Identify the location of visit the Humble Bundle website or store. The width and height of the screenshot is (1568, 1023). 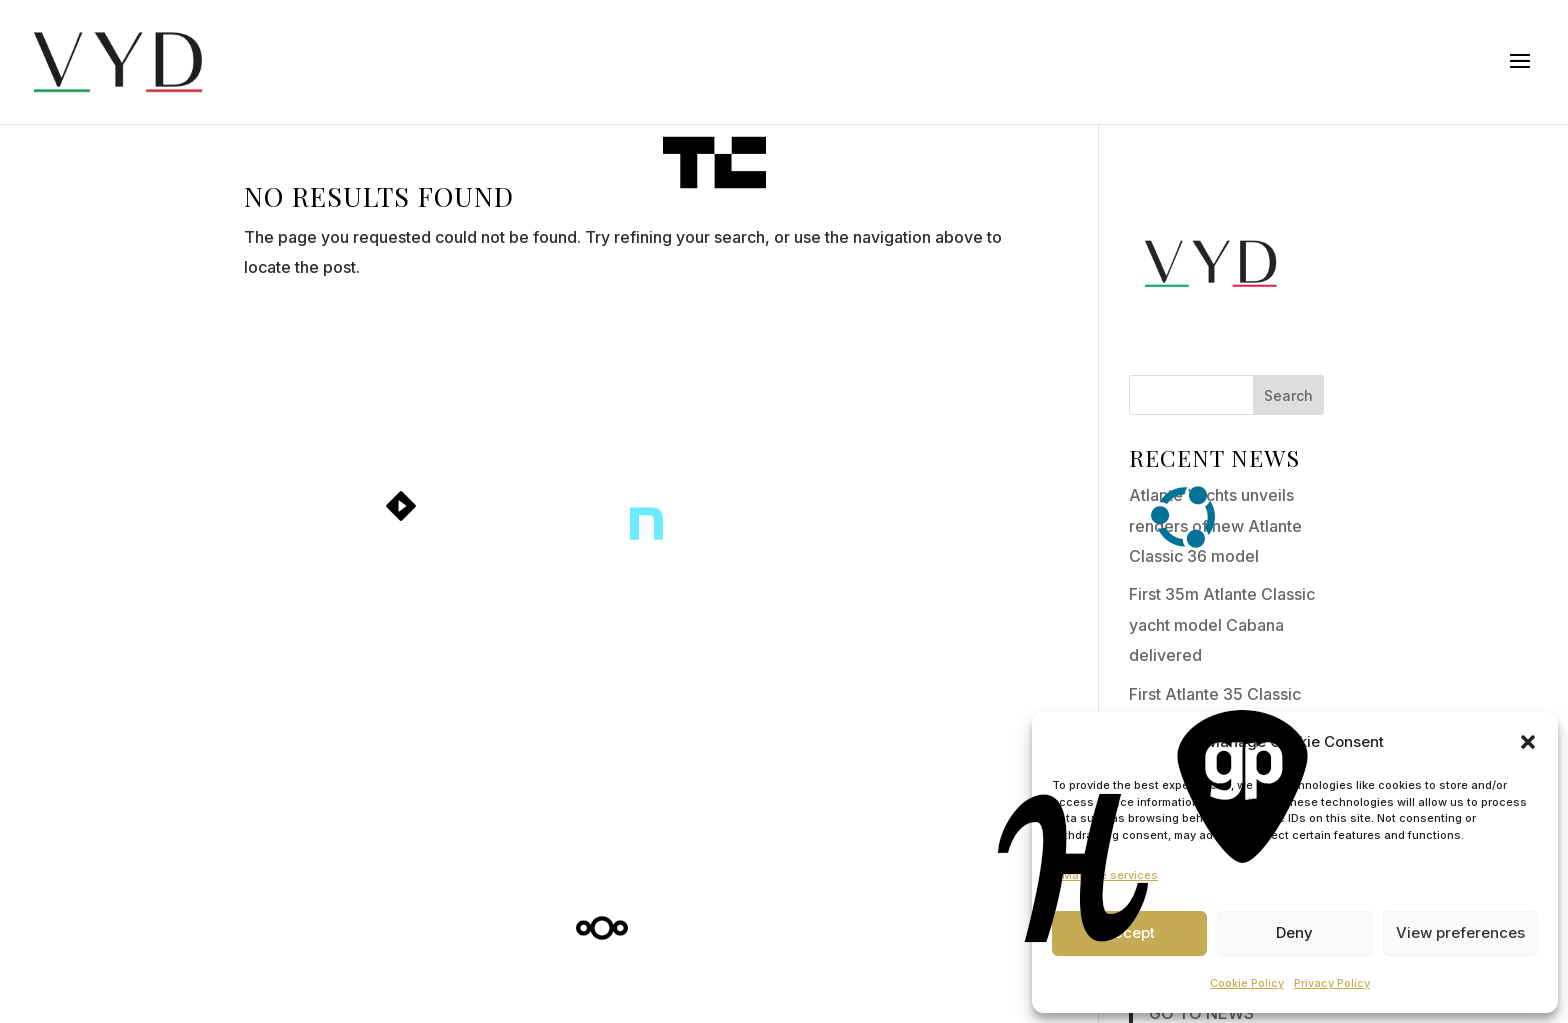
(1073, 868).